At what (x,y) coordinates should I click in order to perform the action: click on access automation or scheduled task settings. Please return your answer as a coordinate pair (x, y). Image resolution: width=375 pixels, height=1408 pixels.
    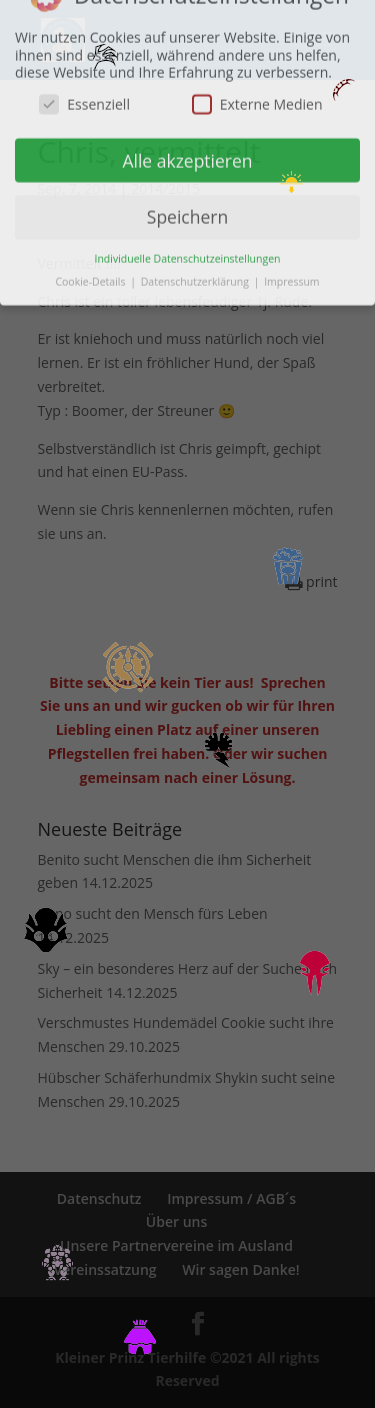
    Looking at the image, I should click on (128, 667).